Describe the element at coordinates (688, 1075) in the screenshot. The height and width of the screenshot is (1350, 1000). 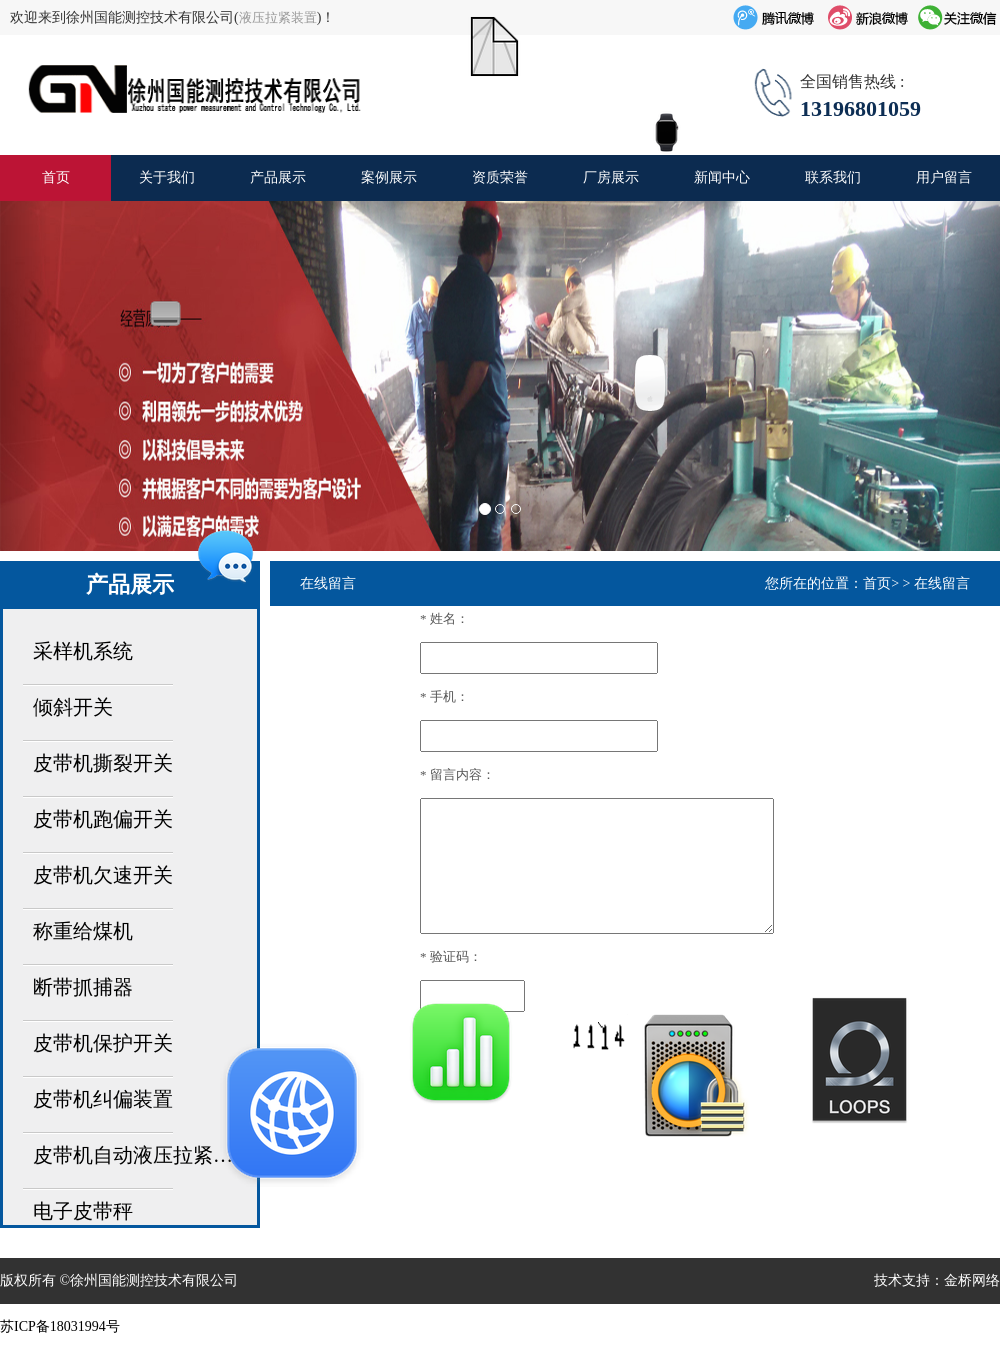
I see `locked RAID 1 storage drive` at that location.